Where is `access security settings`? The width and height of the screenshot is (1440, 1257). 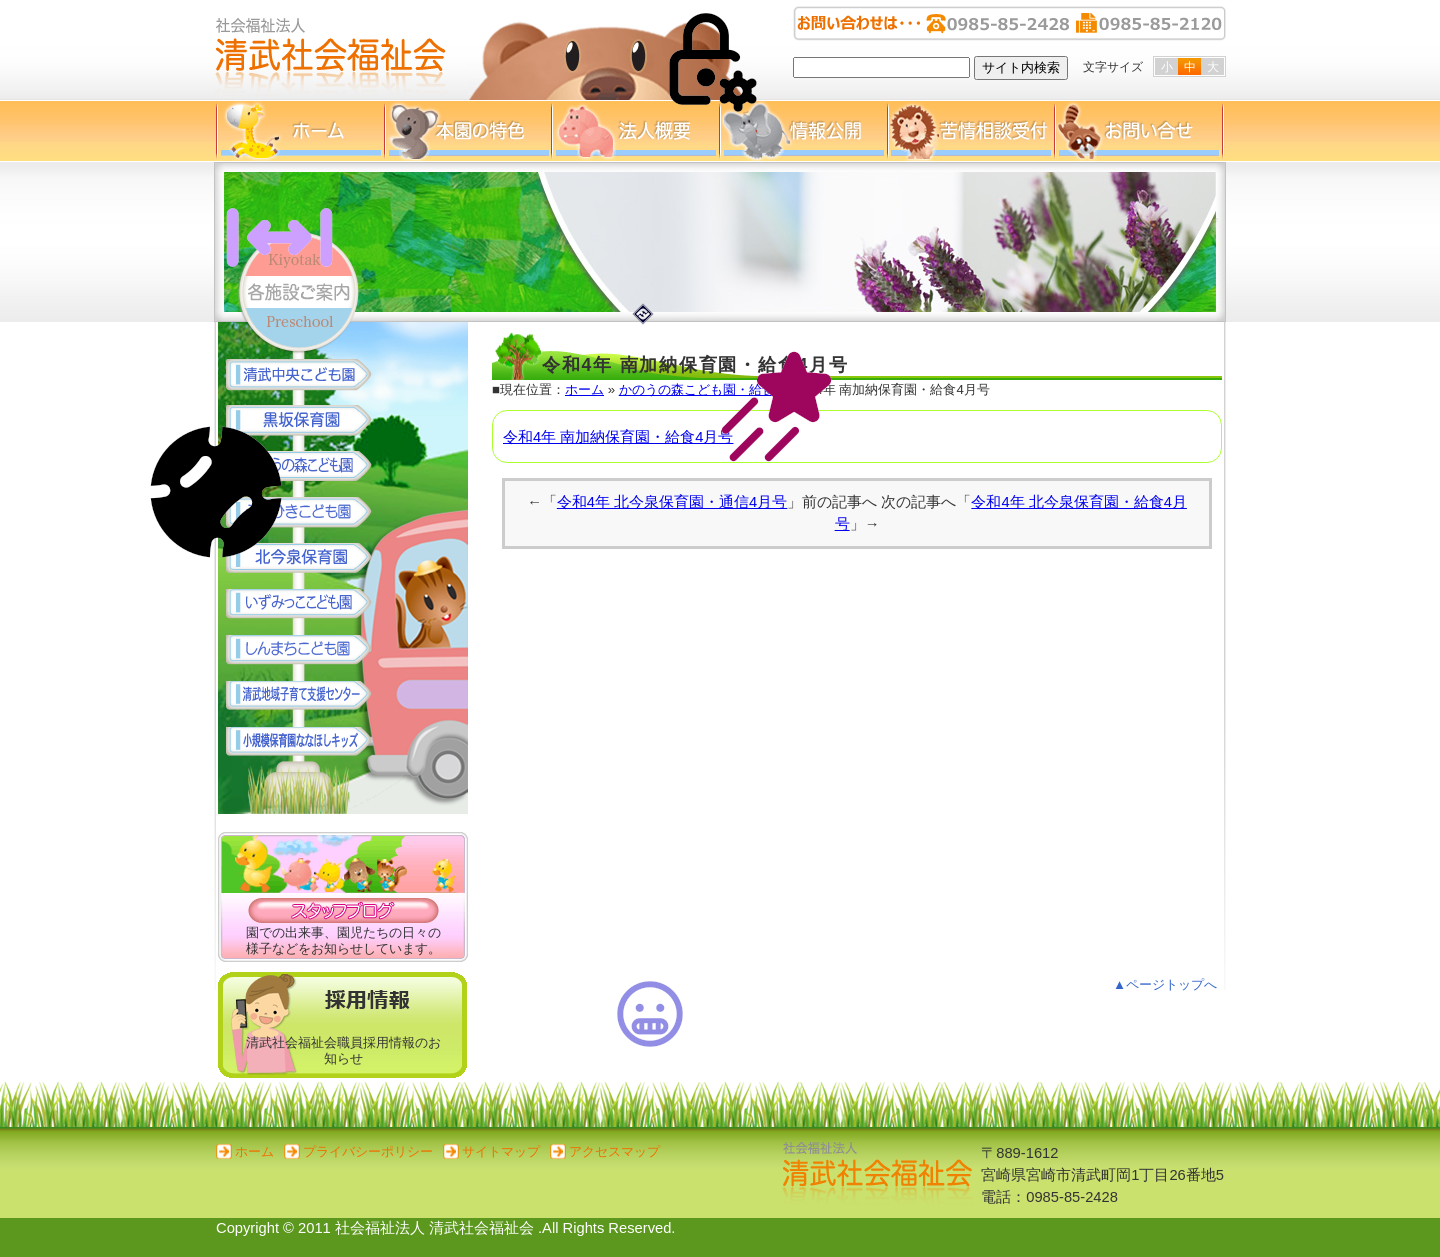 access security settings is located at coordinates (706, 59).